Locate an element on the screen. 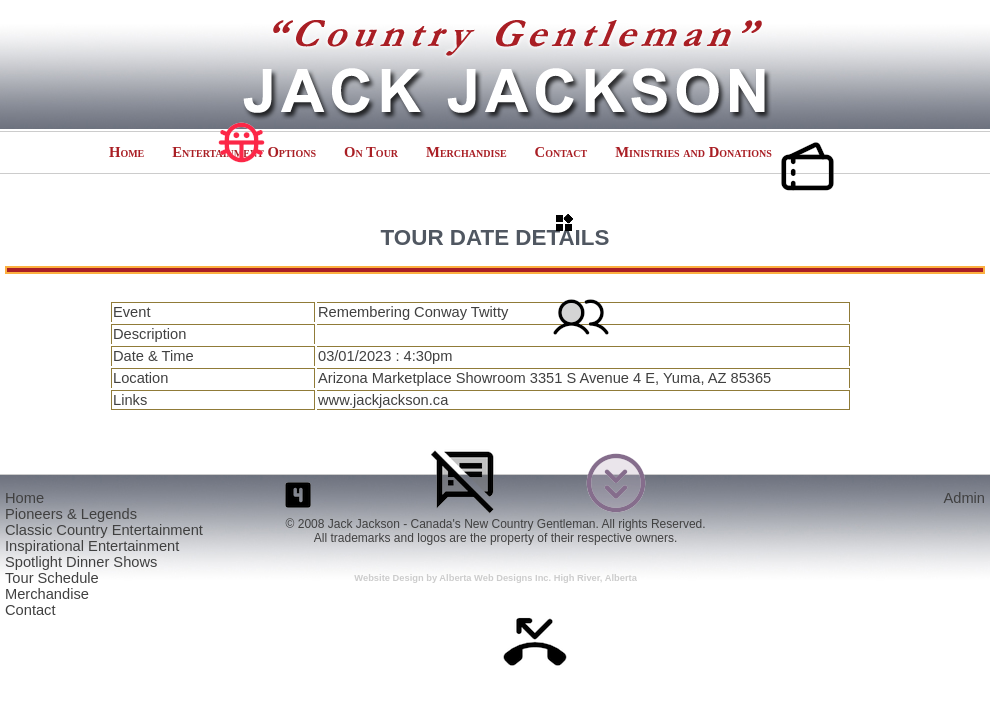 The height and width of the screenshot is (720, 990). indicates a missed phone call is located at coordinates (535, 642).